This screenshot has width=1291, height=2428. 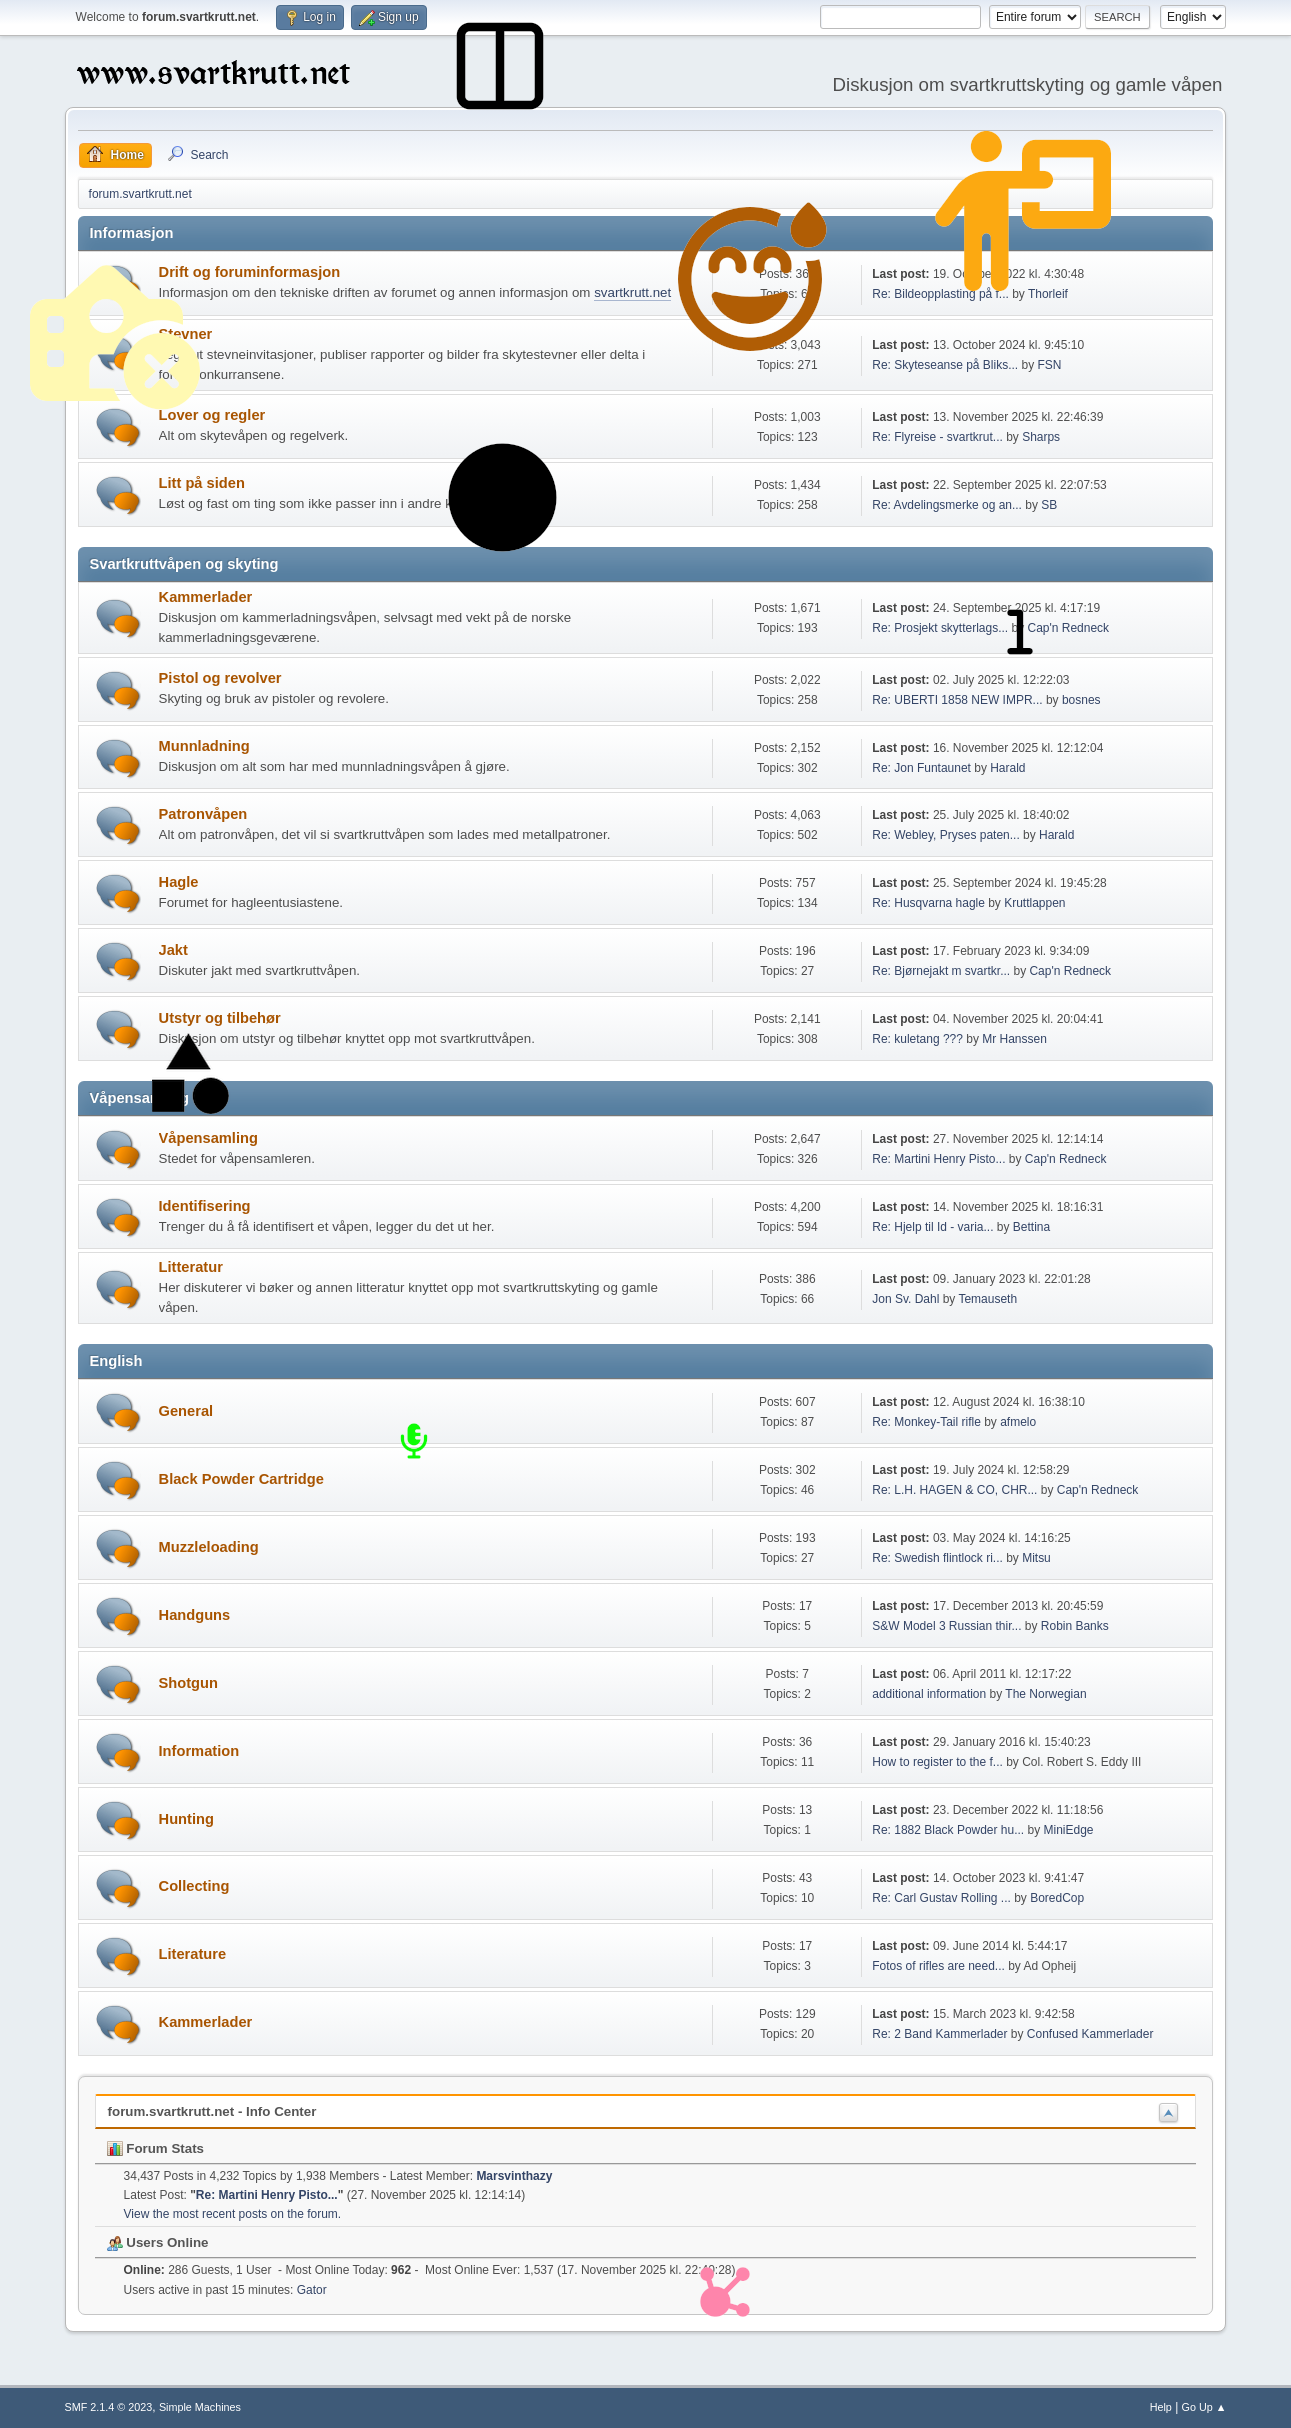 What do you see at coordinates (414, 1441) in the screenshot?
I see `tap to record audio or voice message` at bounding box center [414, 1441].